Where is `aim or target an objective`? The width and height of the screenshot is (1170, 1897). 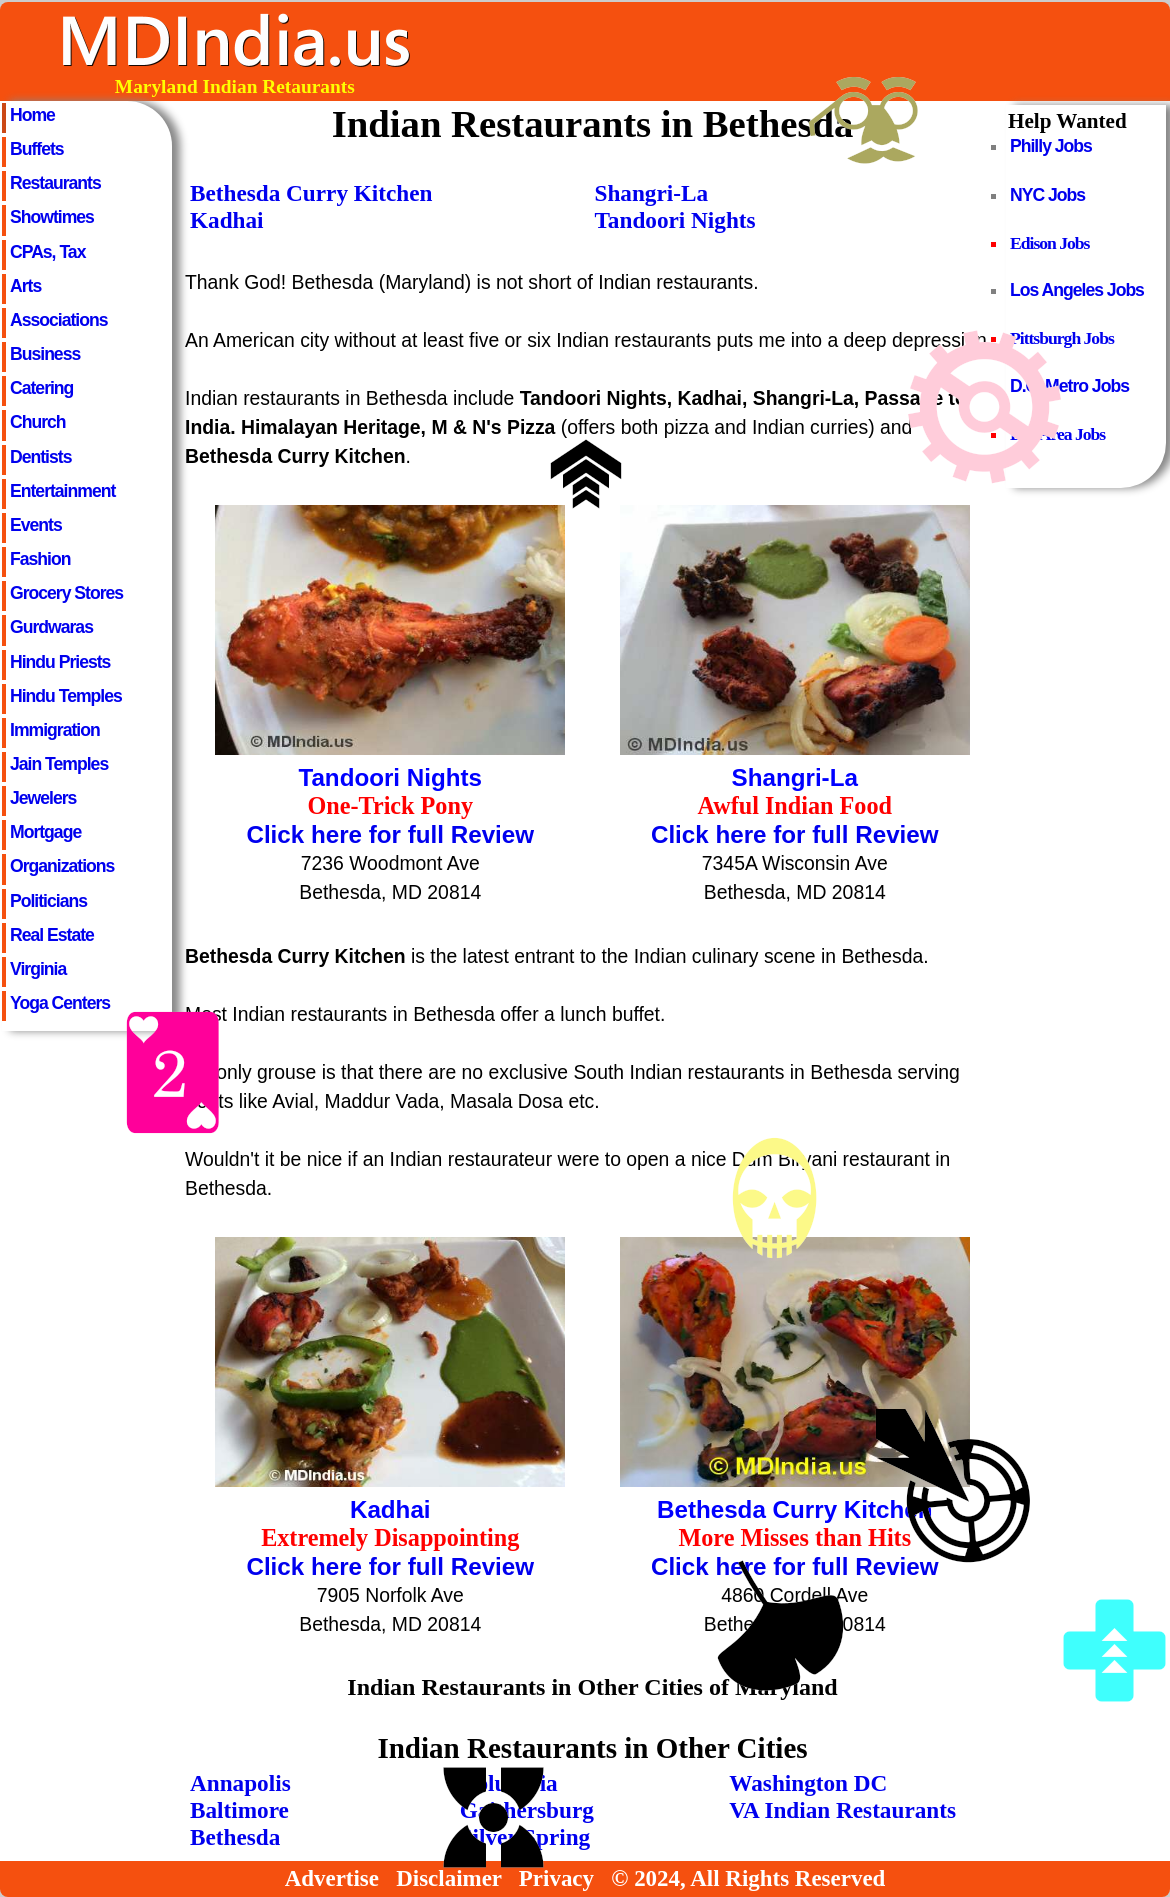
aim or target an objective is located at coordinates (953, 1486).